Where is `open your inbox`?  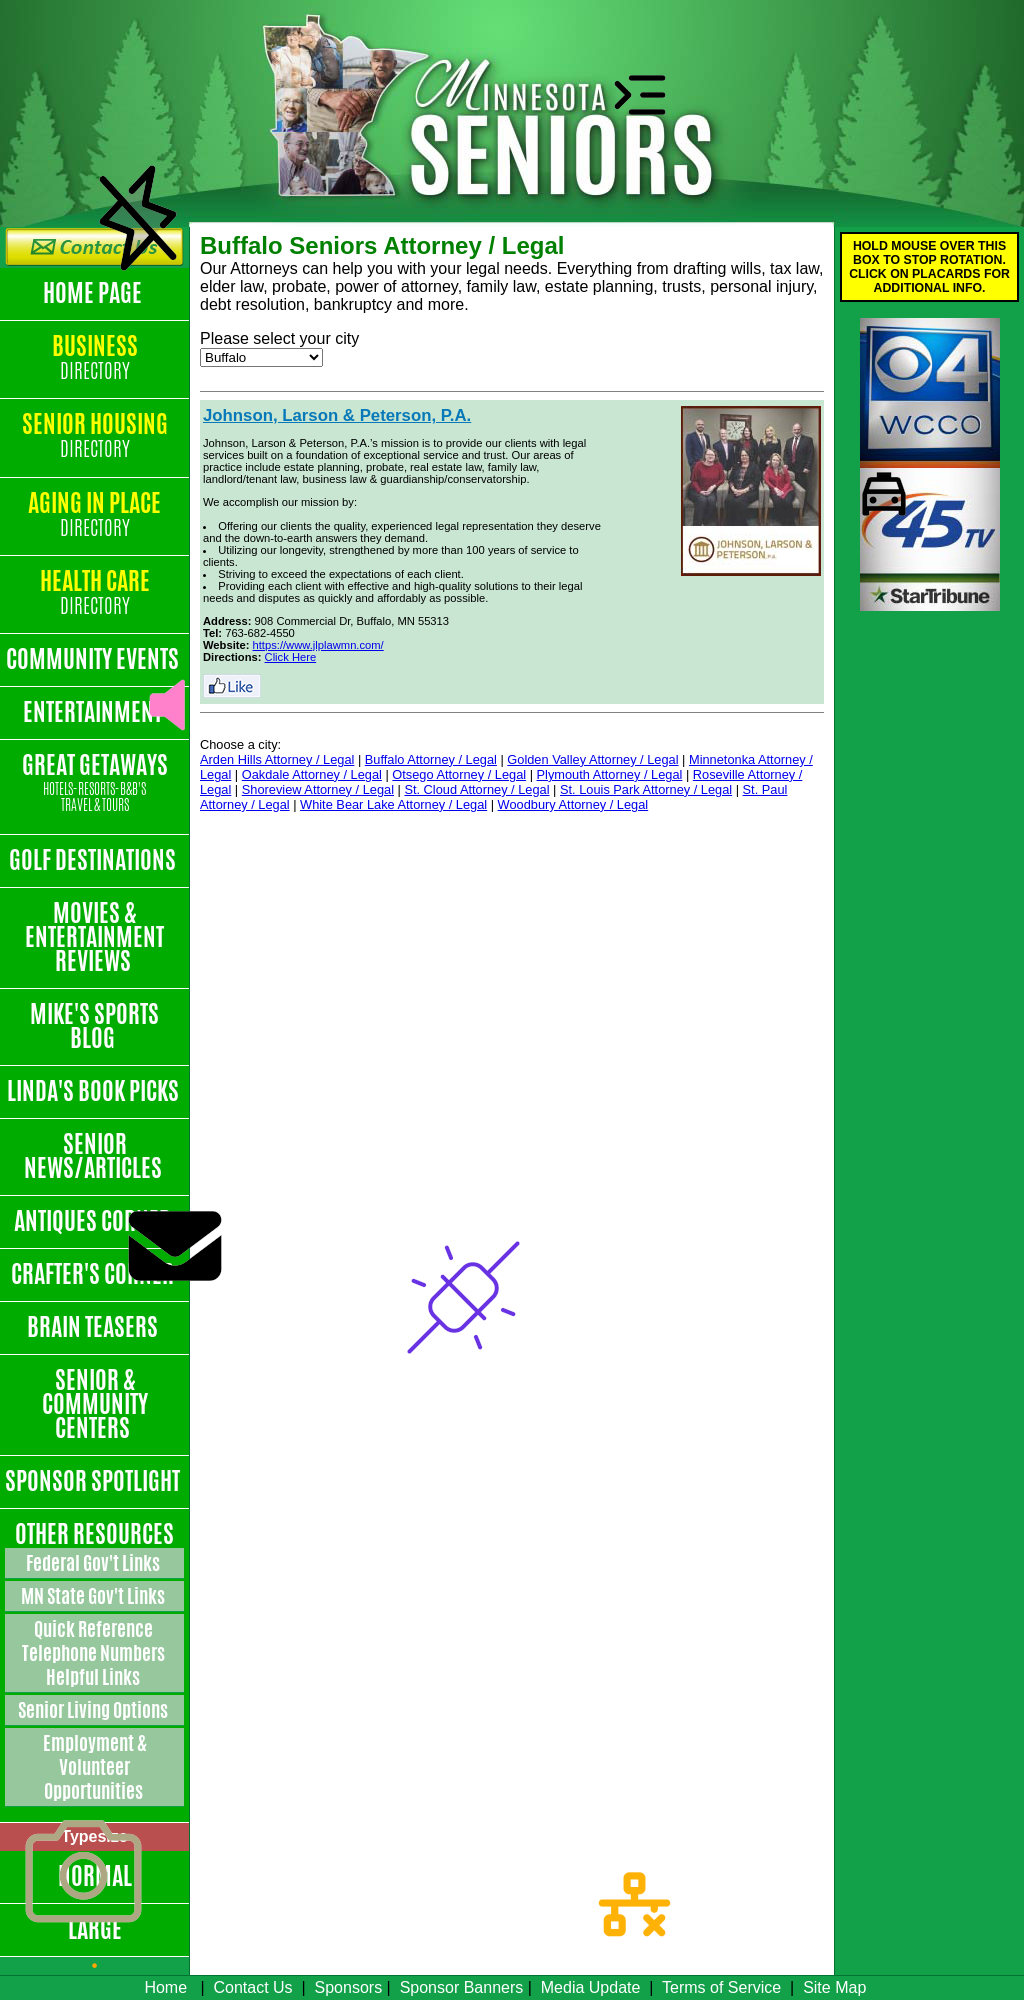
open your inbox is located at coordinates (175, 1246).